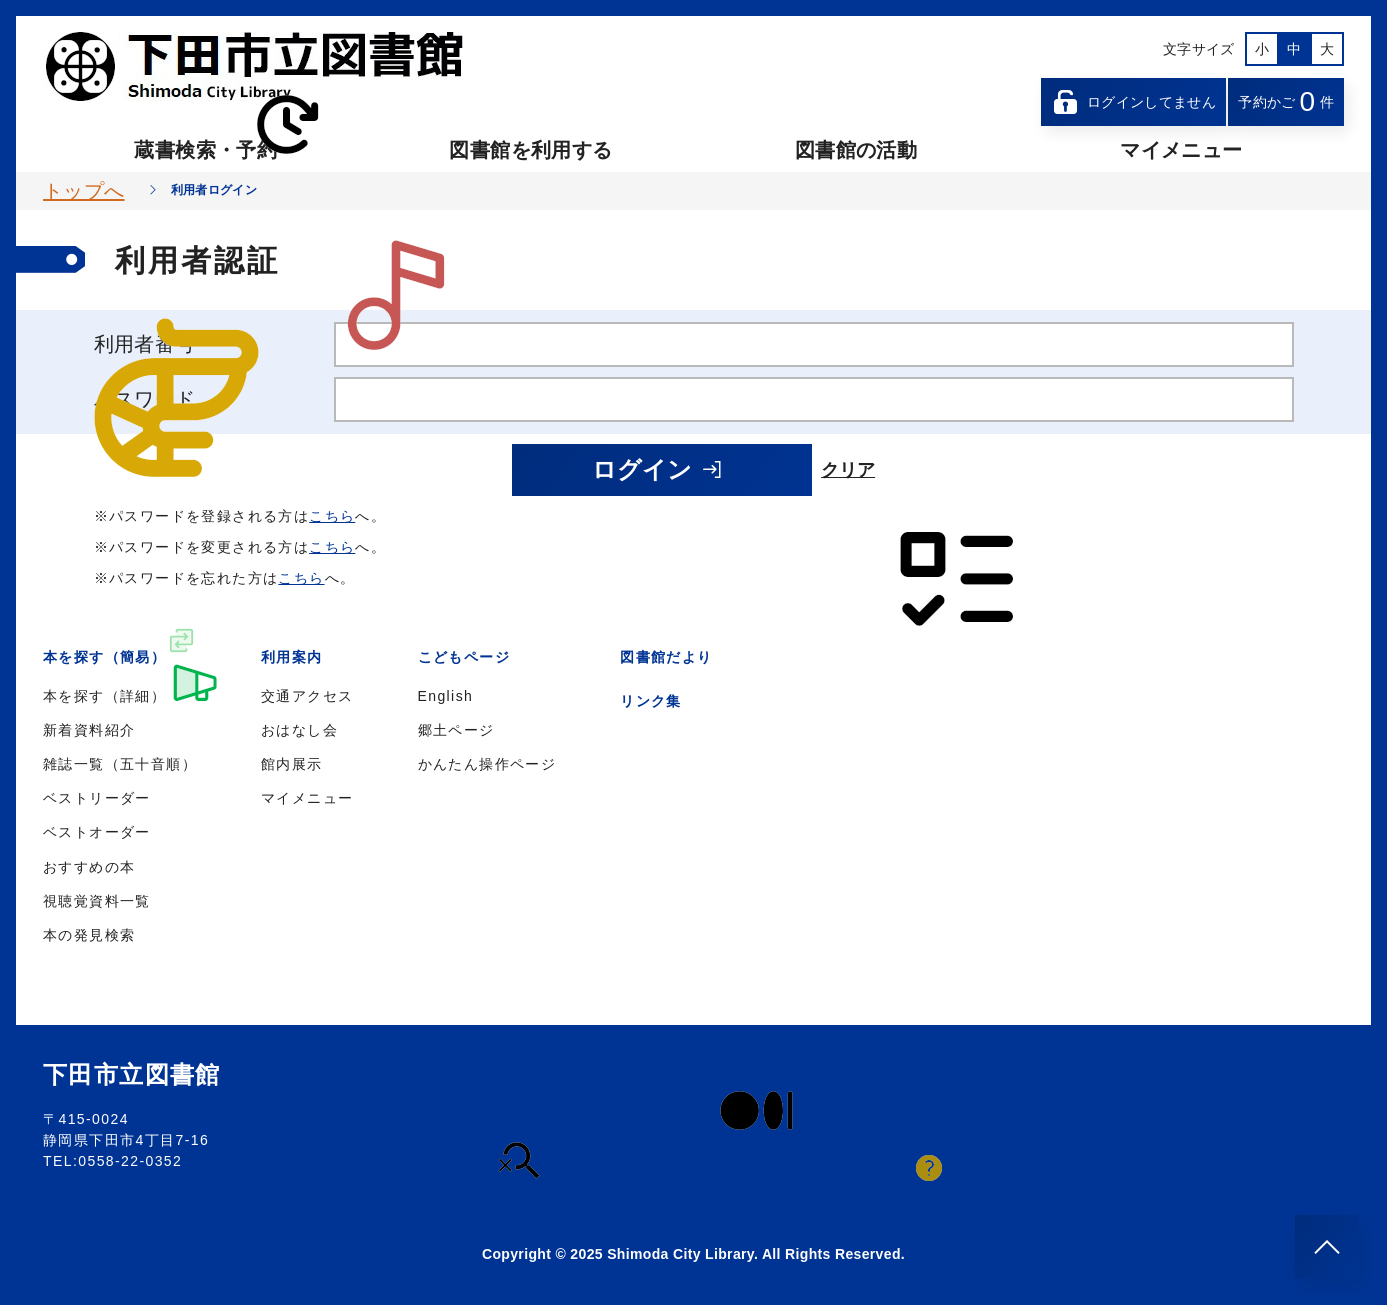 The width and height of the screenshot is (1387, 1305). Describe the element at coordinates (181, 640) in the screenshot. I see `swap or exchange items` at that location.